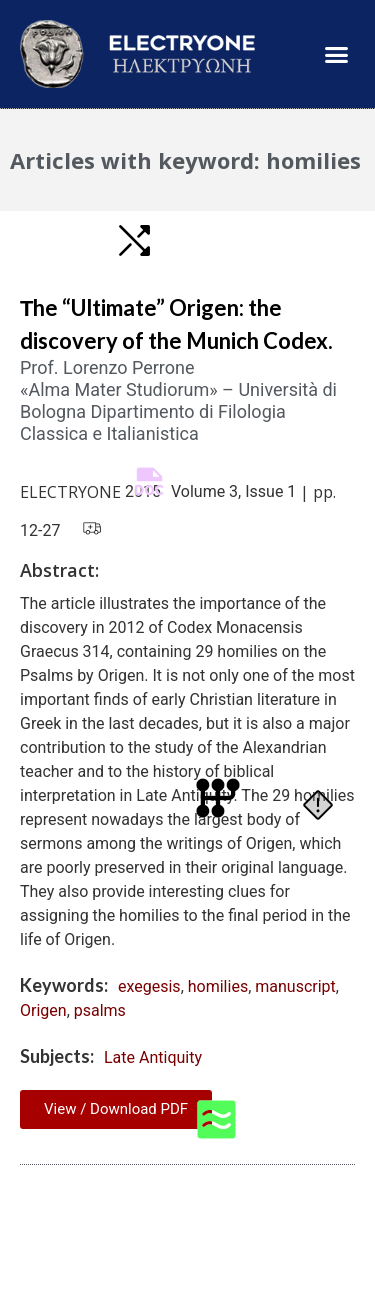 This screenshot has width=375, height=1292. What do you see at coordinates (91, 527) in the screenshot?
I see `access emergency medical services` at bounding box center [91, 527].